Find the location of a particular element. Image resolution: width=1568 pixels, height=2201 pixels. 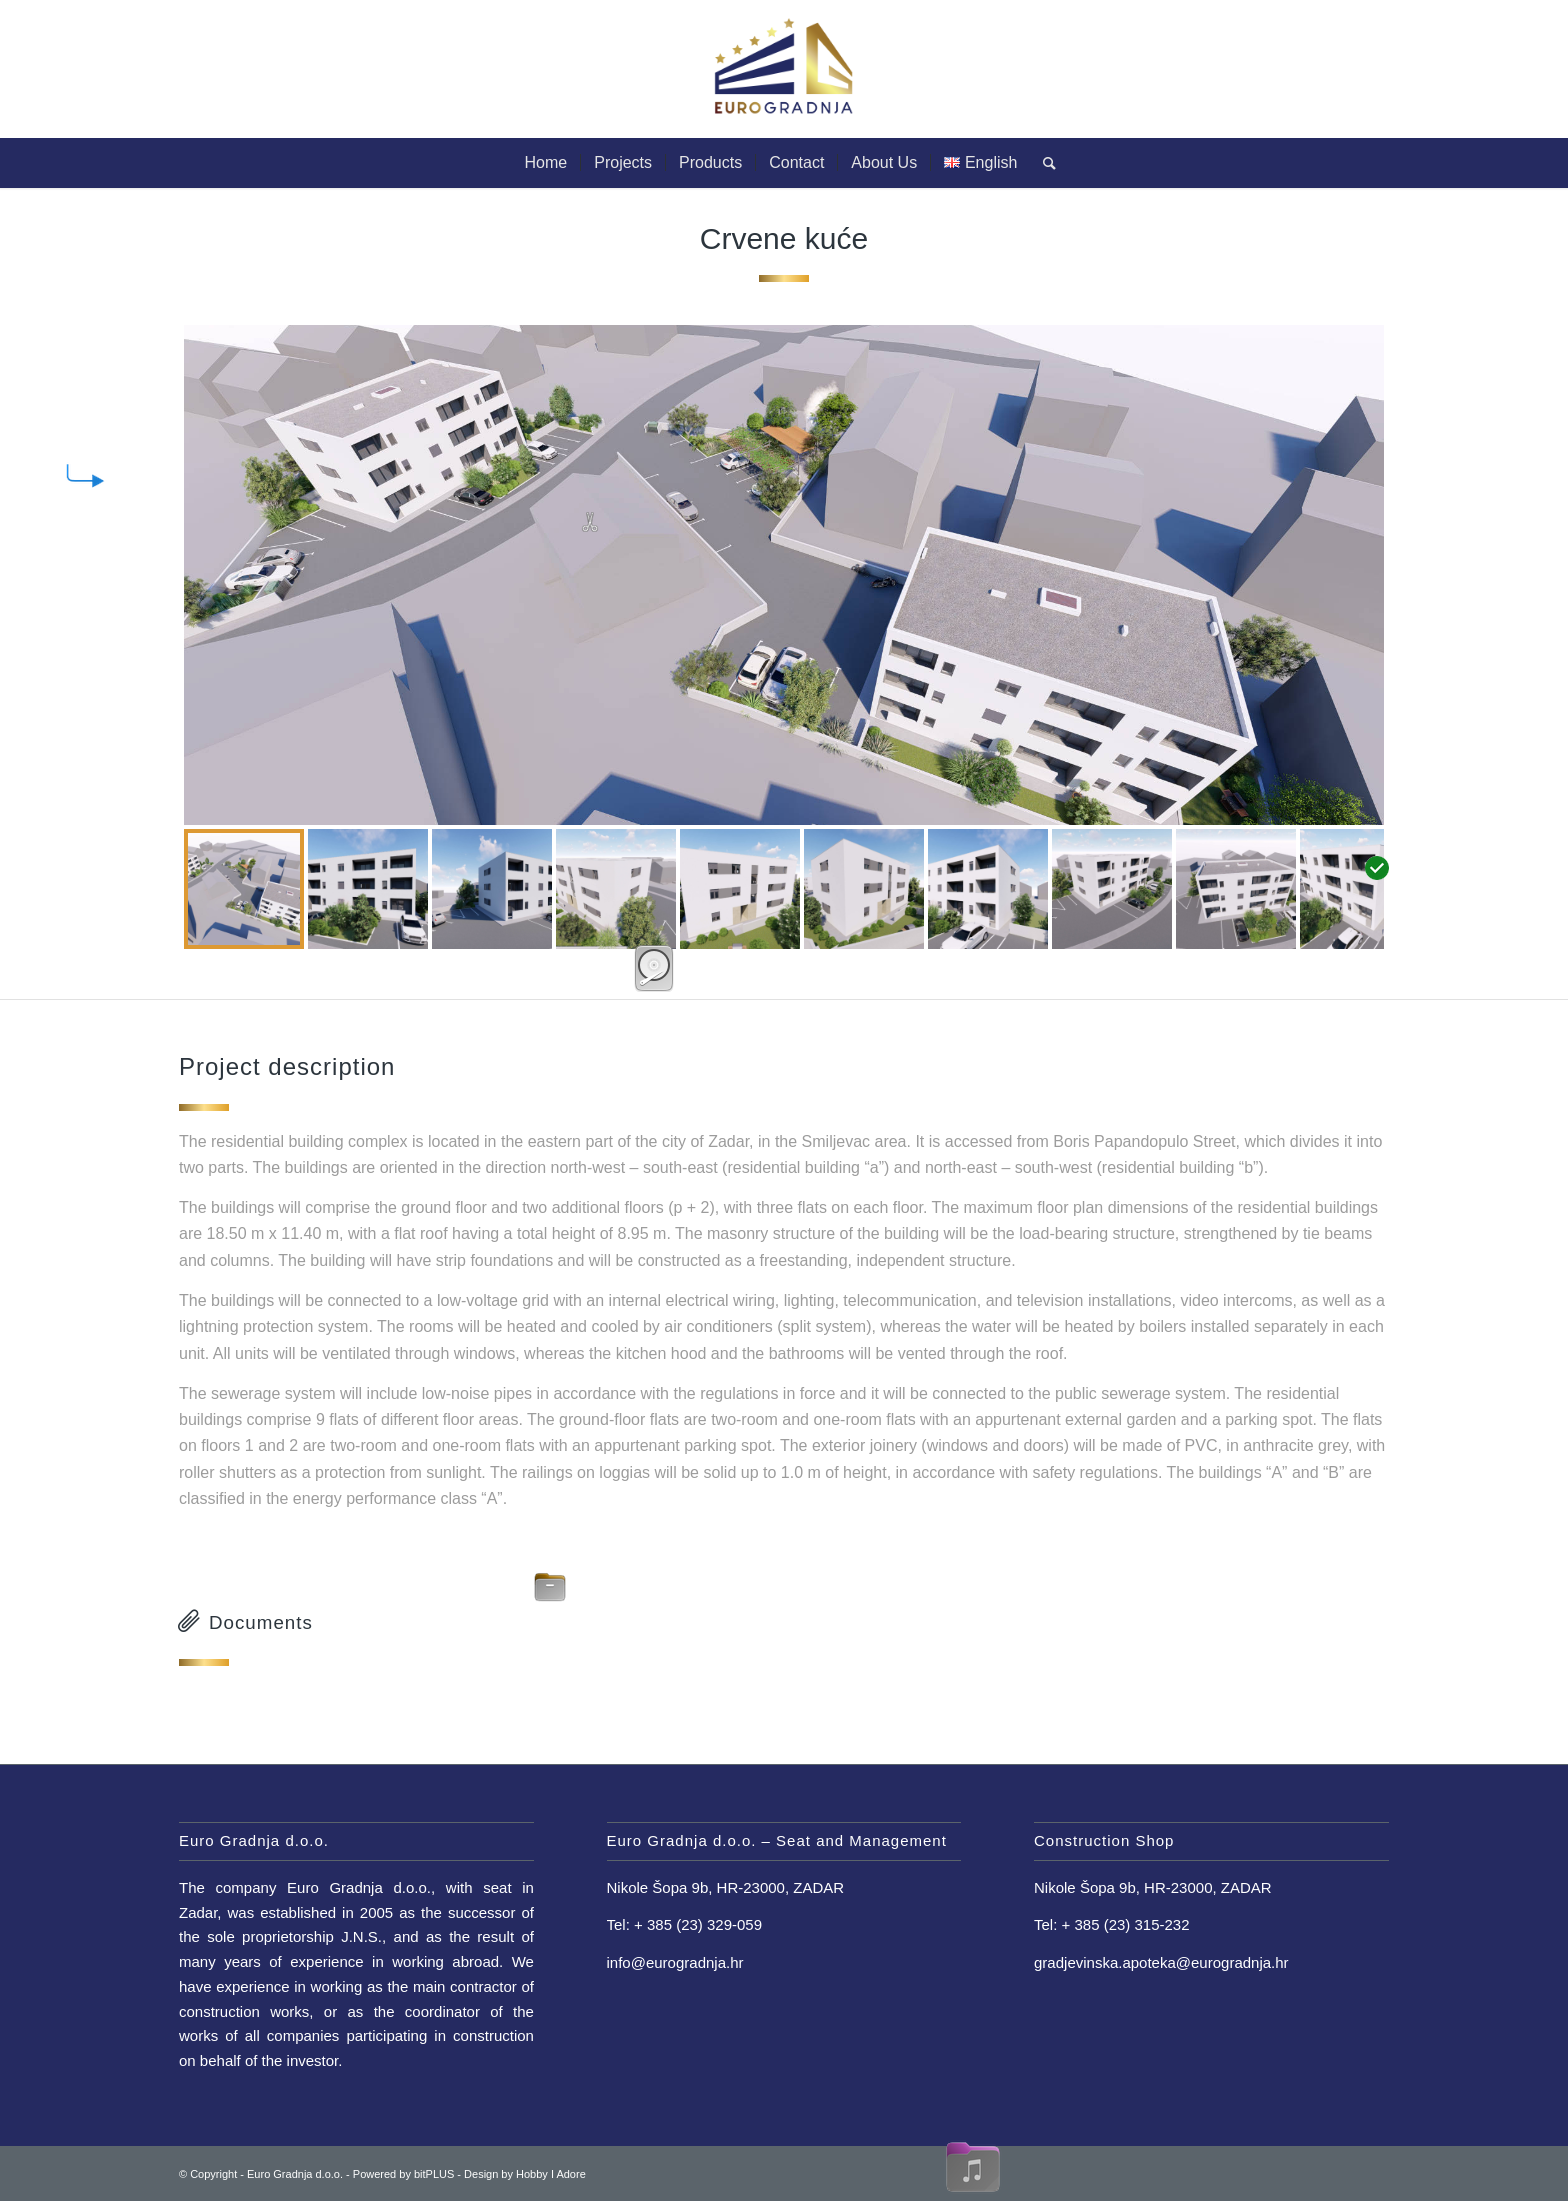

open your music folder is located at coordinates (973, 2167).